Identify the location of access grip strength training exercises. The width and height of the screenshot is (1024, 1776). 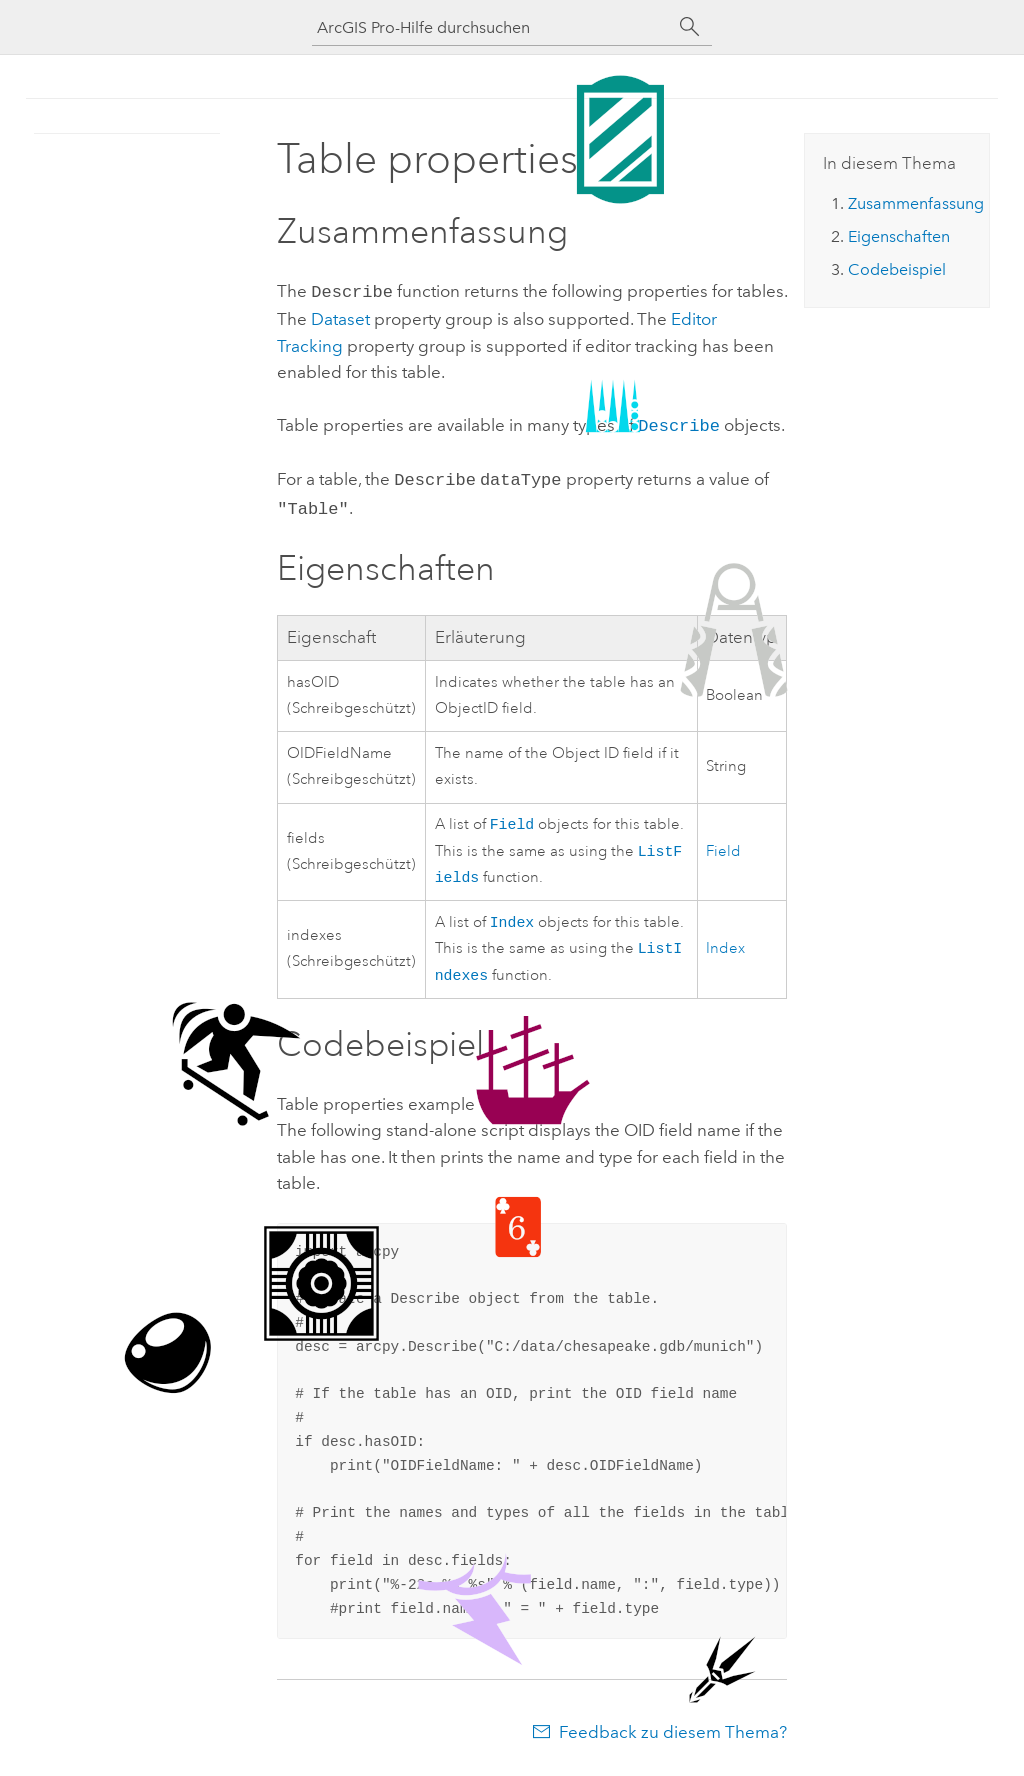
(734, 630).